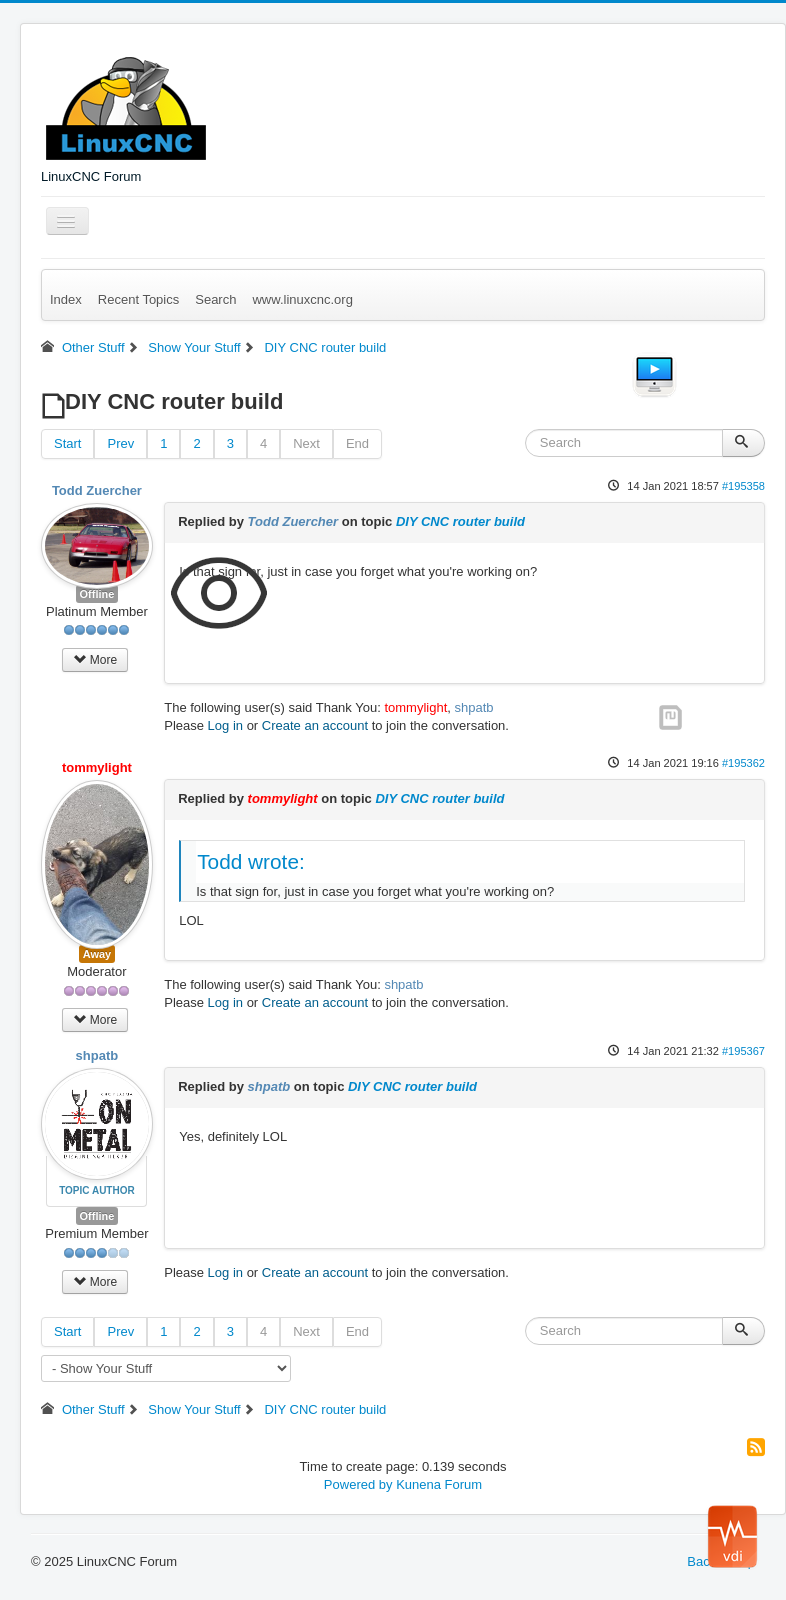 The image size is (786, 1600). I want to click on access flash media or USB storage device, so click(669, 717).